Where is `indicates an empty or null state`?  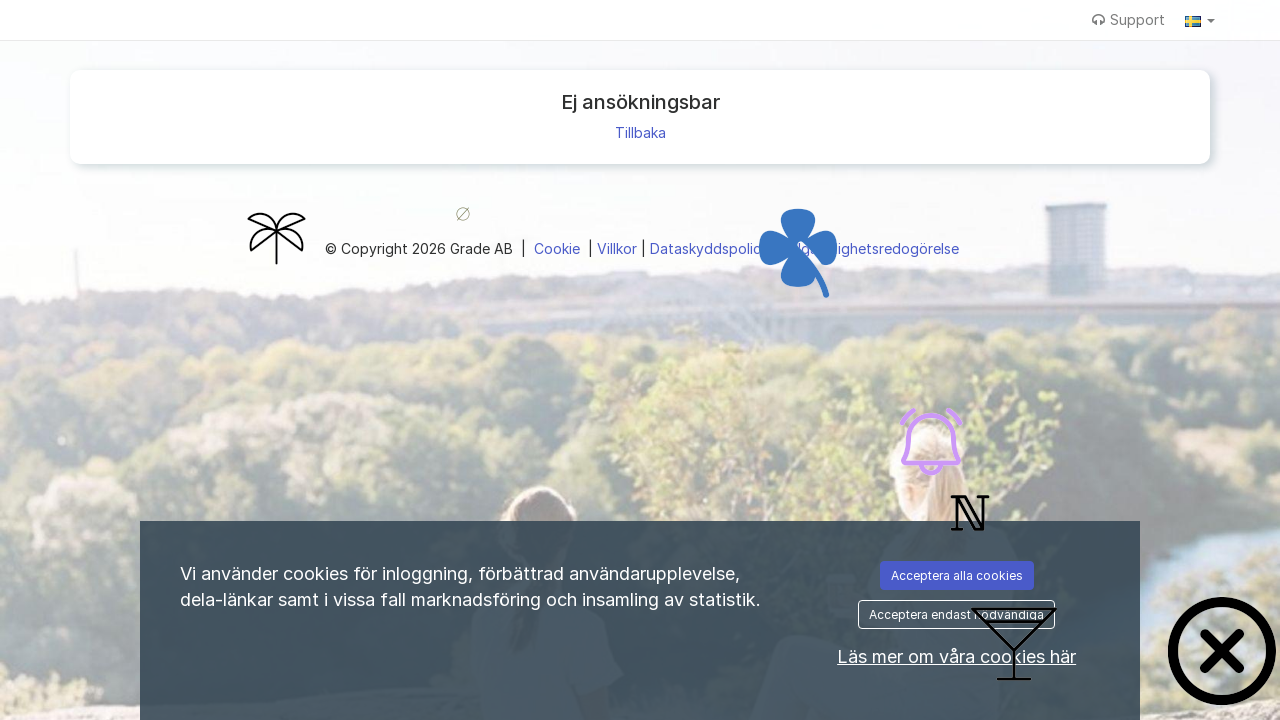
indicates an empty or null state is located at coordinates (463, 214).